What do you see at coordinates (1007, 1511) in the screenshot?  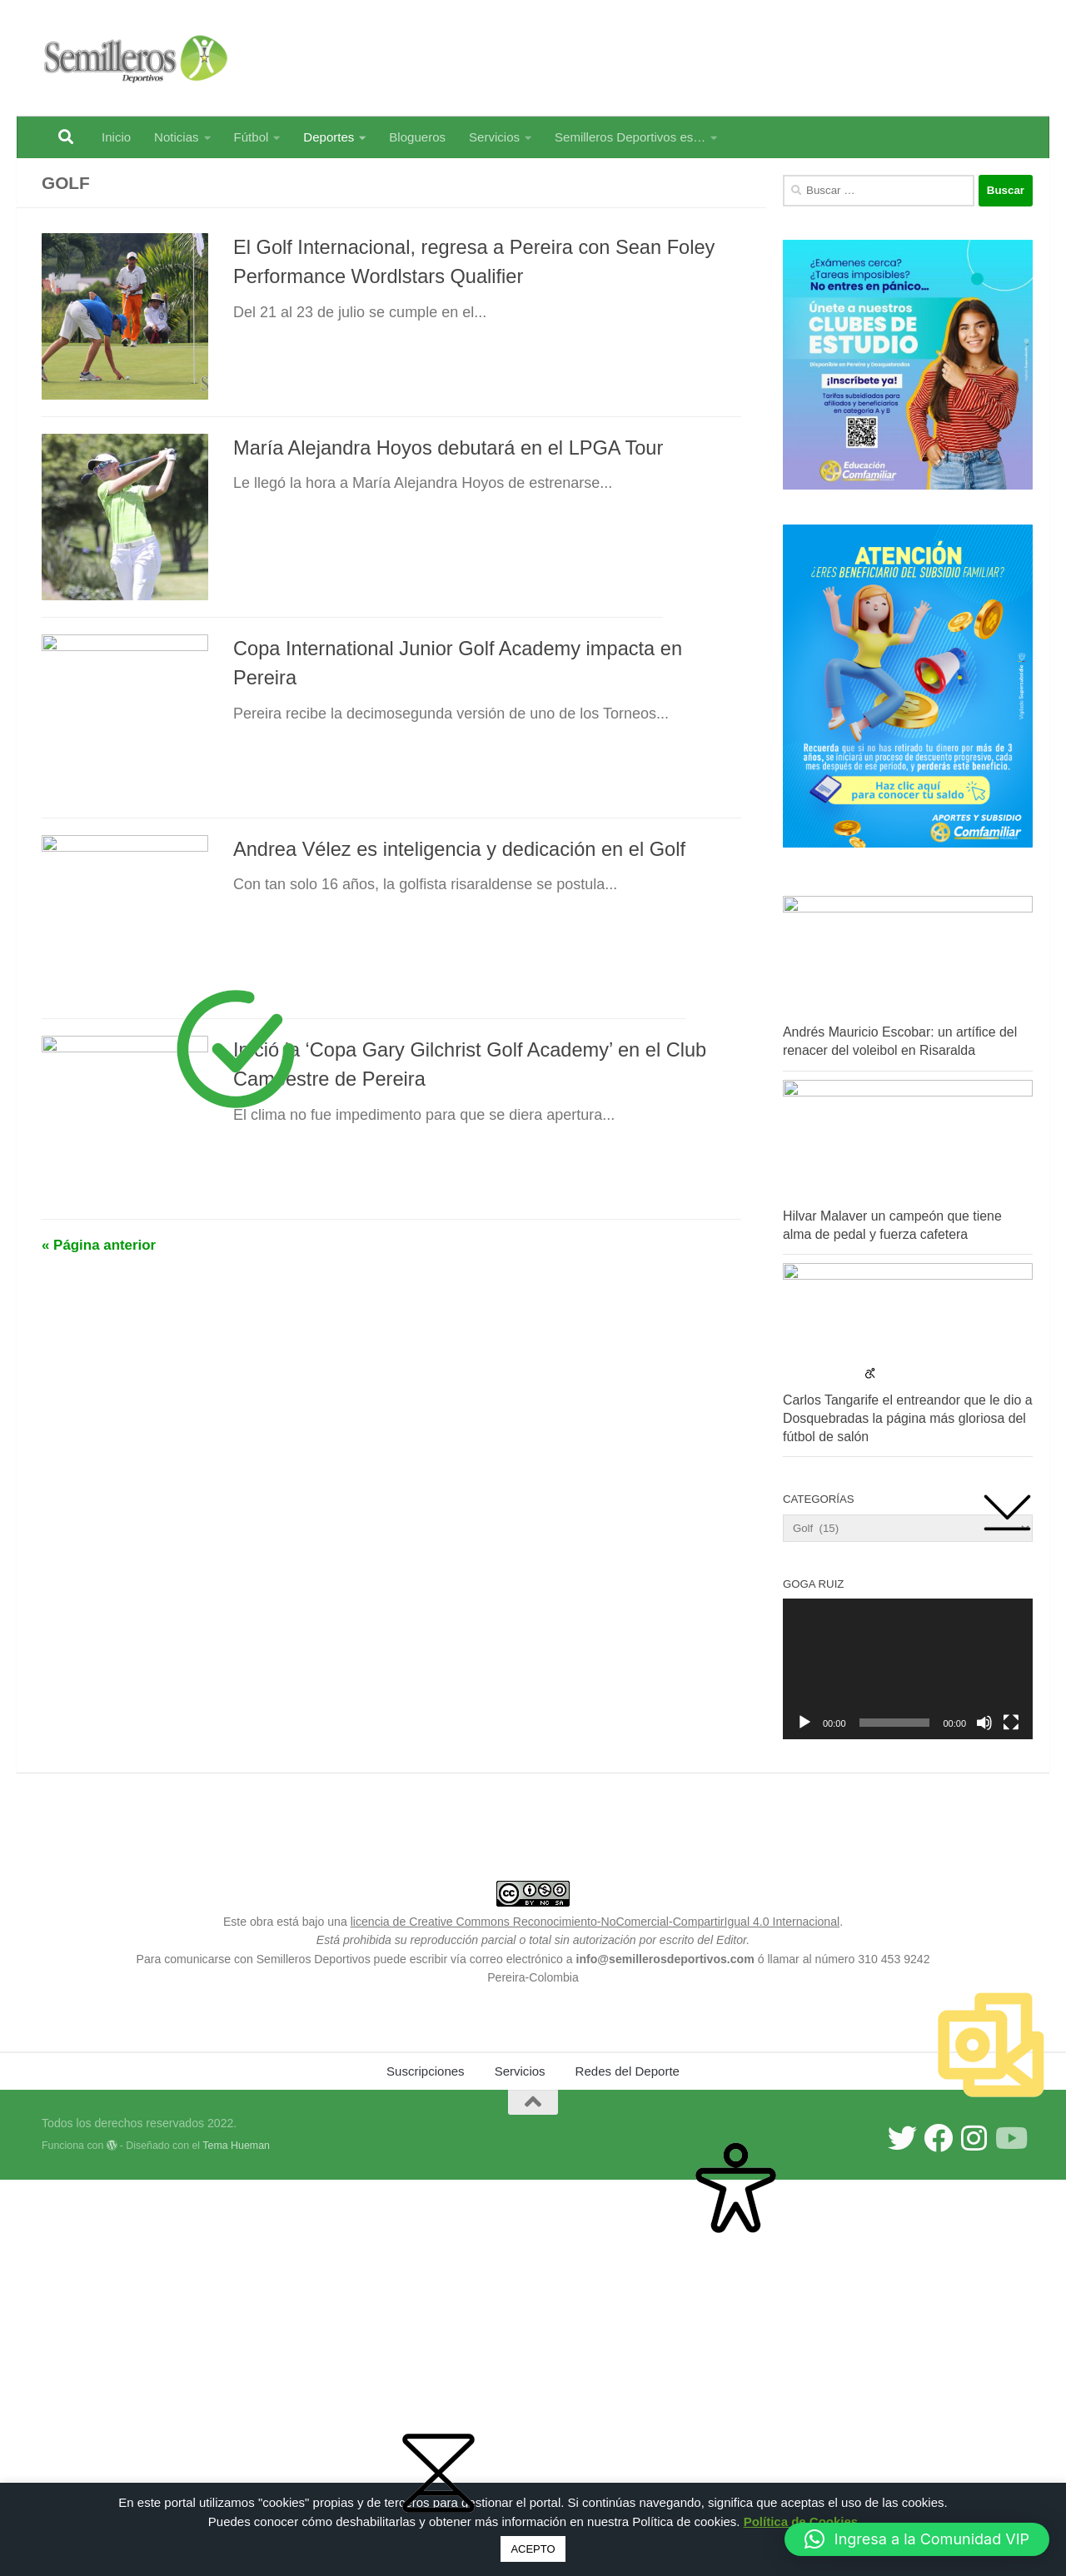 I see `collapse content or section` at bounding box center [1007, 1511].